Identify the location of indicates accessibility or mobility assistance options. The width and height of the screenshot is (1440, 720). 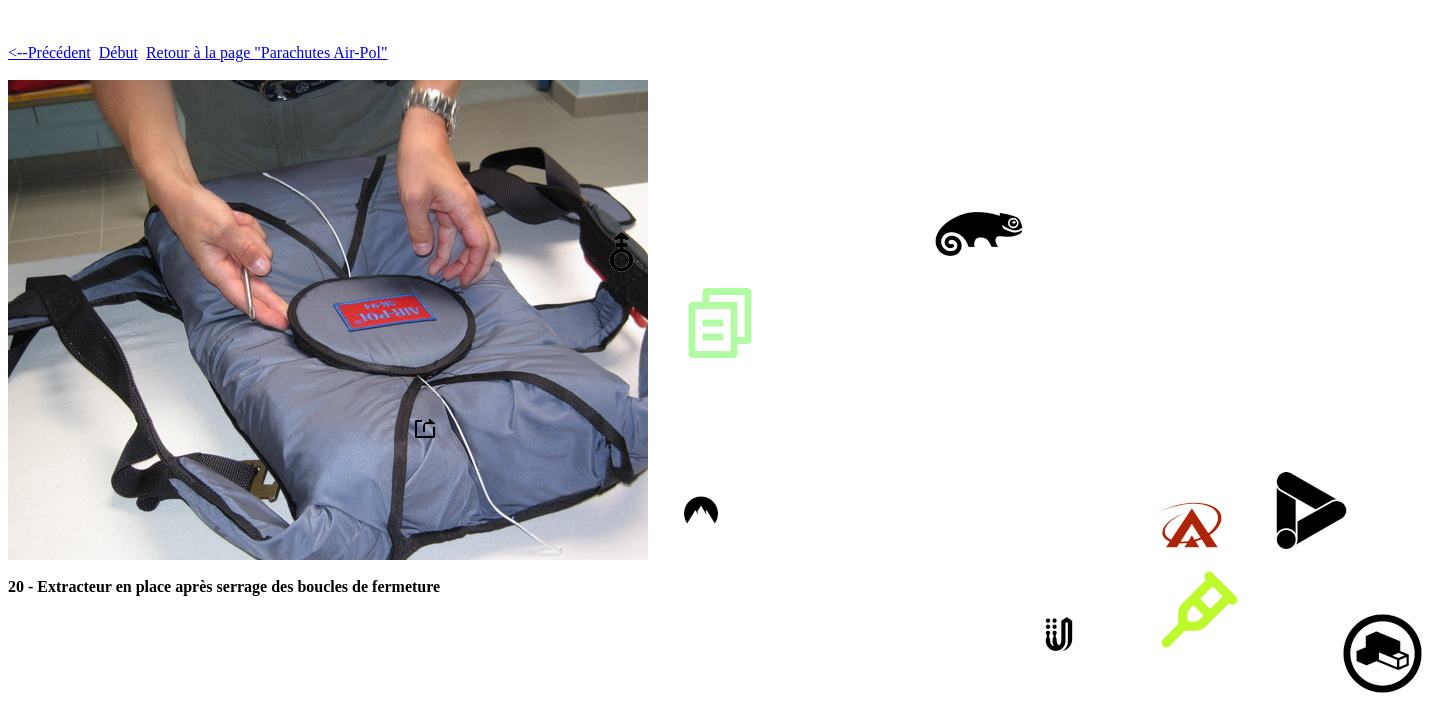
(1199, 609).